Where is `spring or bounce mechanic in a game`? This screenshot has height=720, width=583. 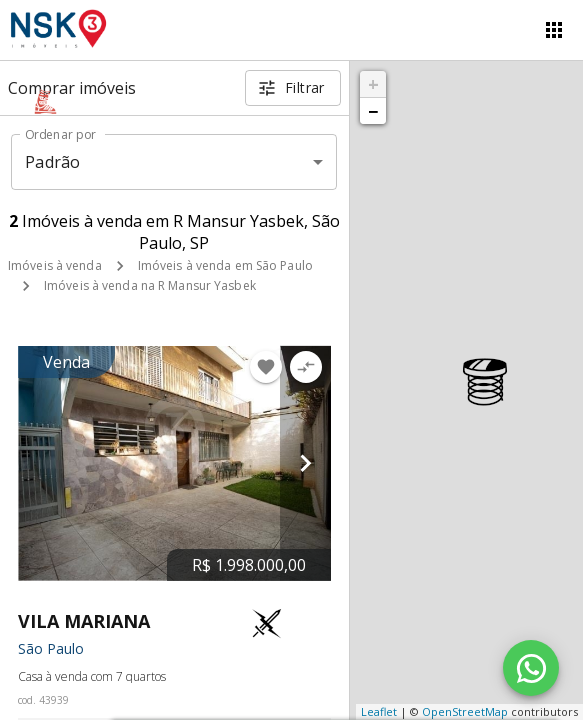
spring or bounce mechanic in a game is located at coordinates (485, 382).